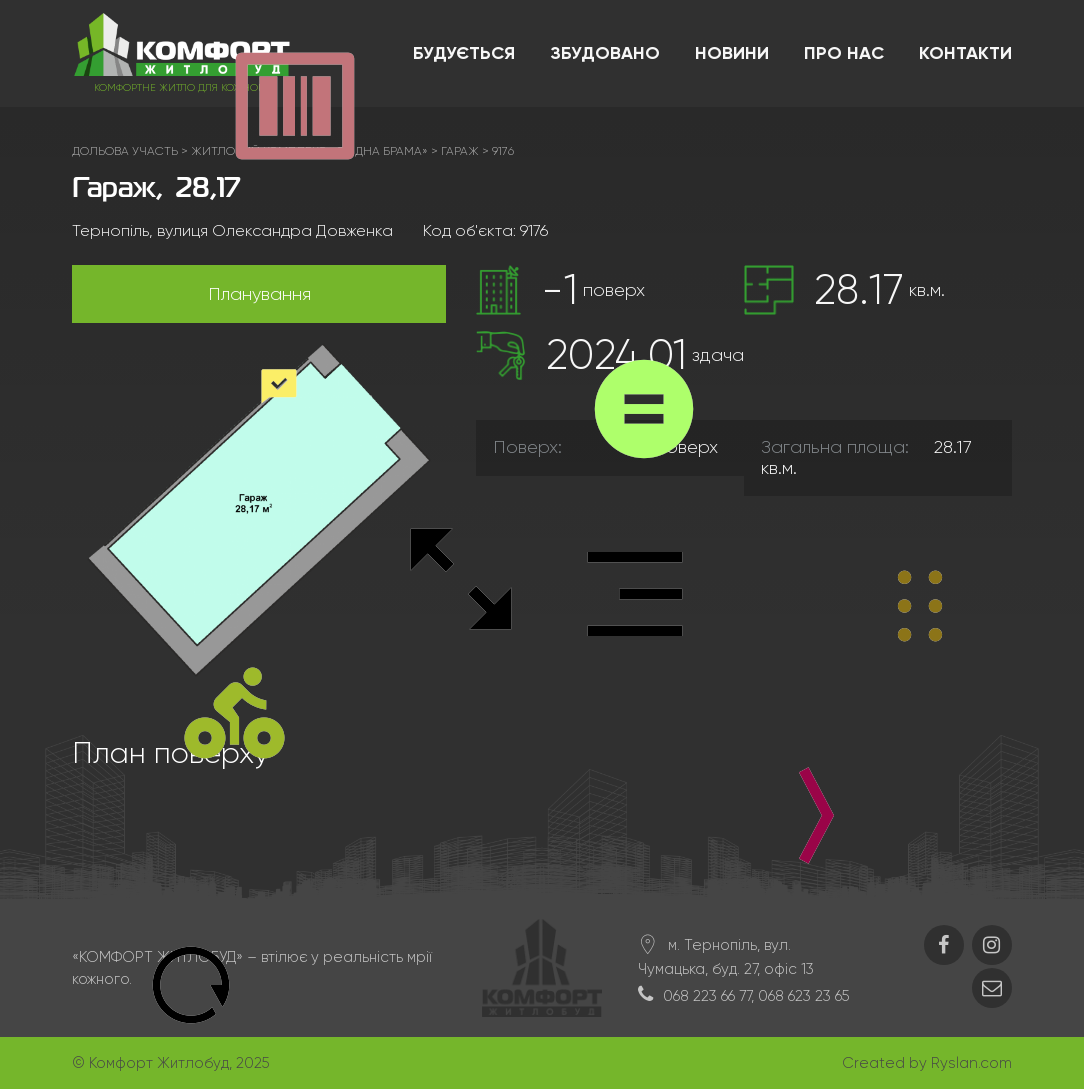 This screenshot has height=1089, width=1084. Describe the element at coordinates (644, 409) in the screenshot. I see `creative commons no derivatives license indicator` at that location.